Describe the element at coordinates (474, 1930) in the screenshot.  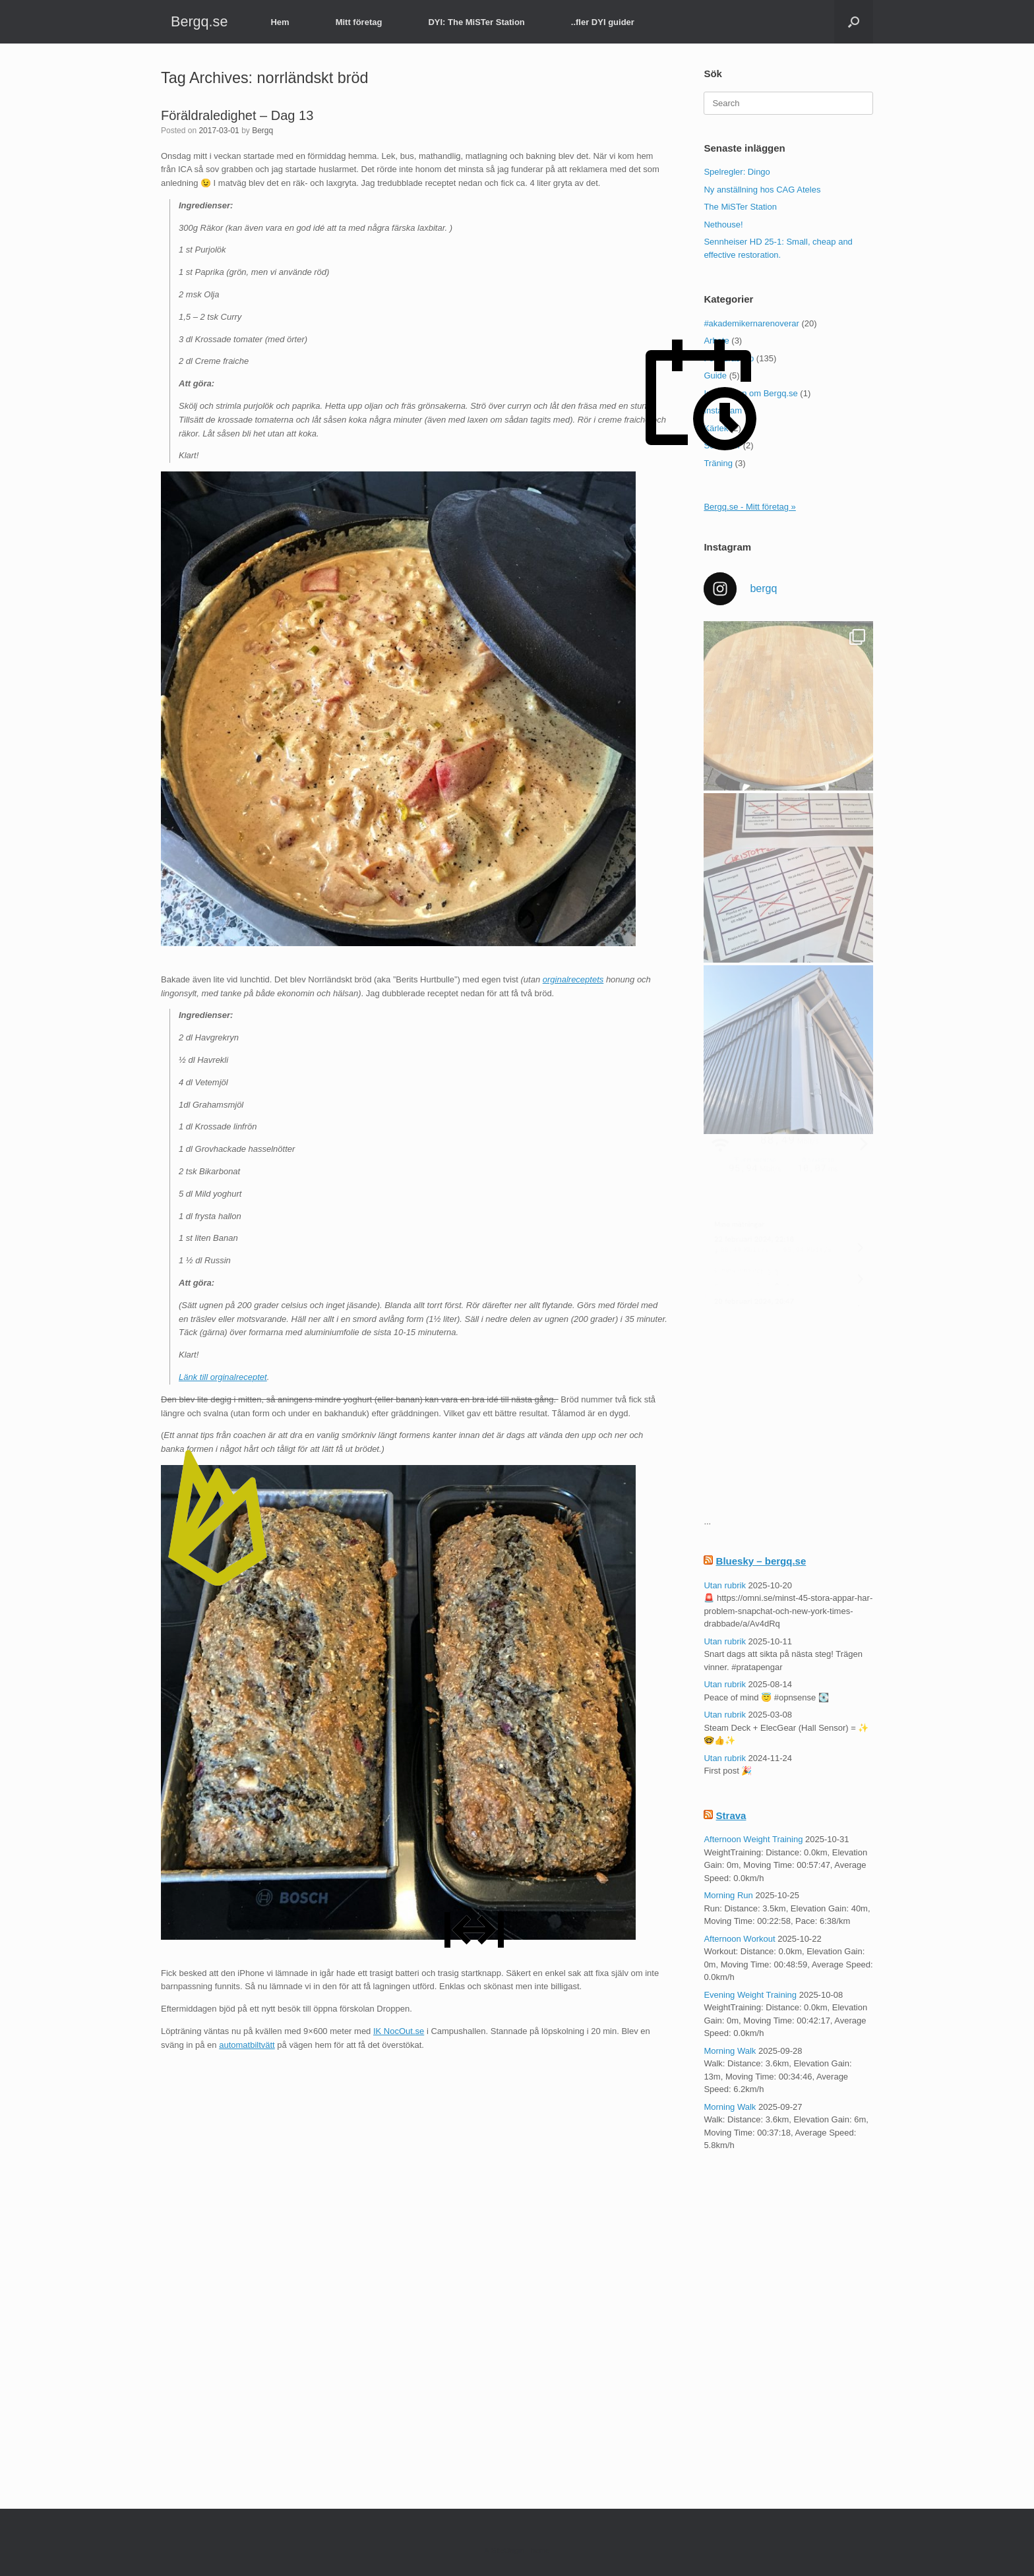
I see `expand content to full width` at that location.